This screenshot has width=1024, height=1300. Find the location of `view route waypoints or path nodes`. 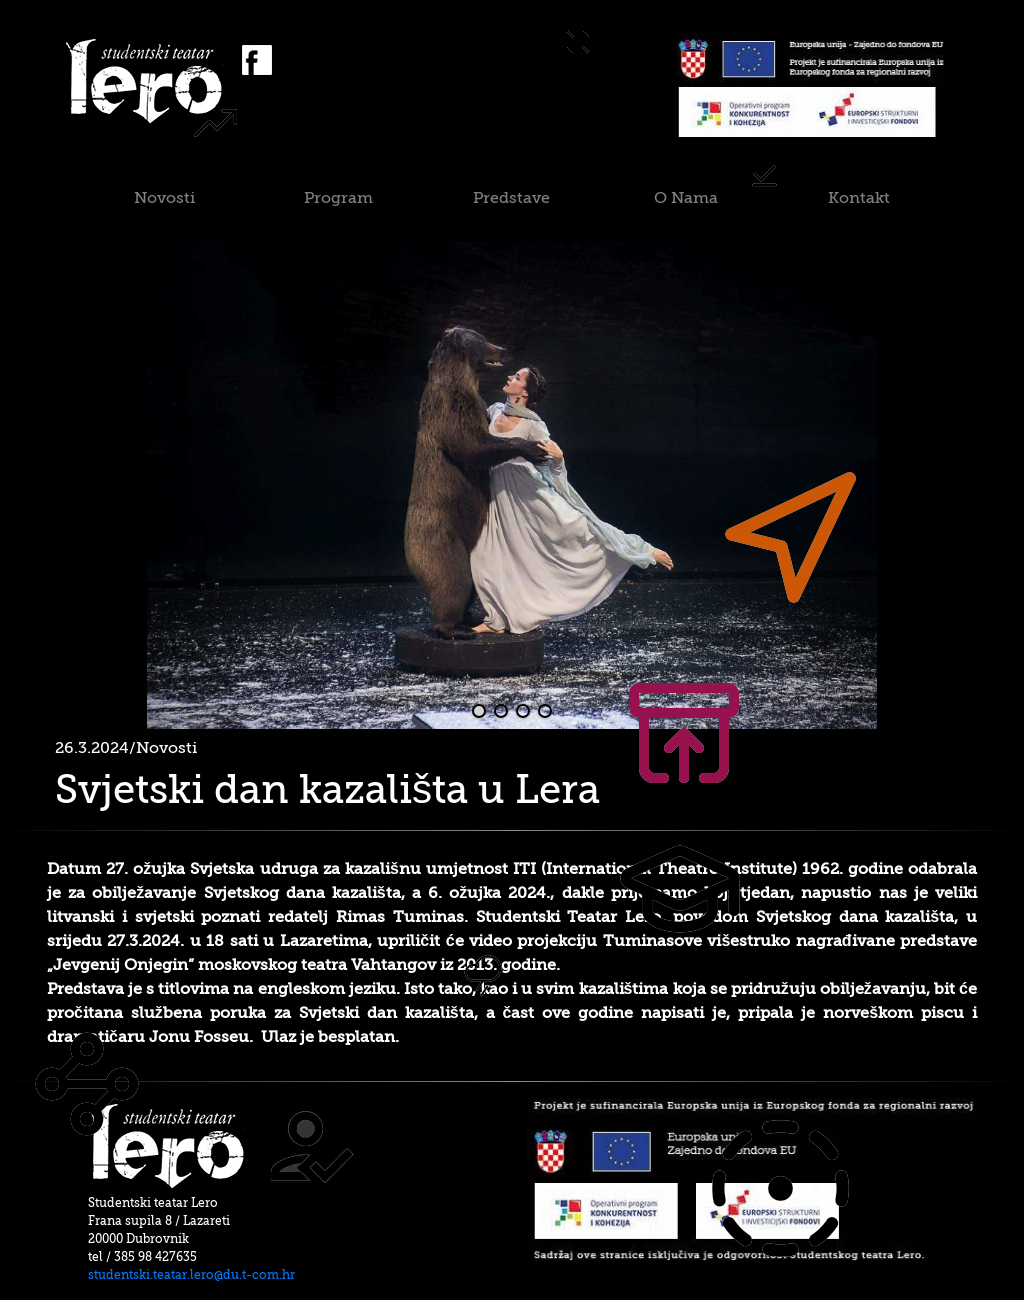

view route waypoints or path nodes is located at coordinates (87, 1084).